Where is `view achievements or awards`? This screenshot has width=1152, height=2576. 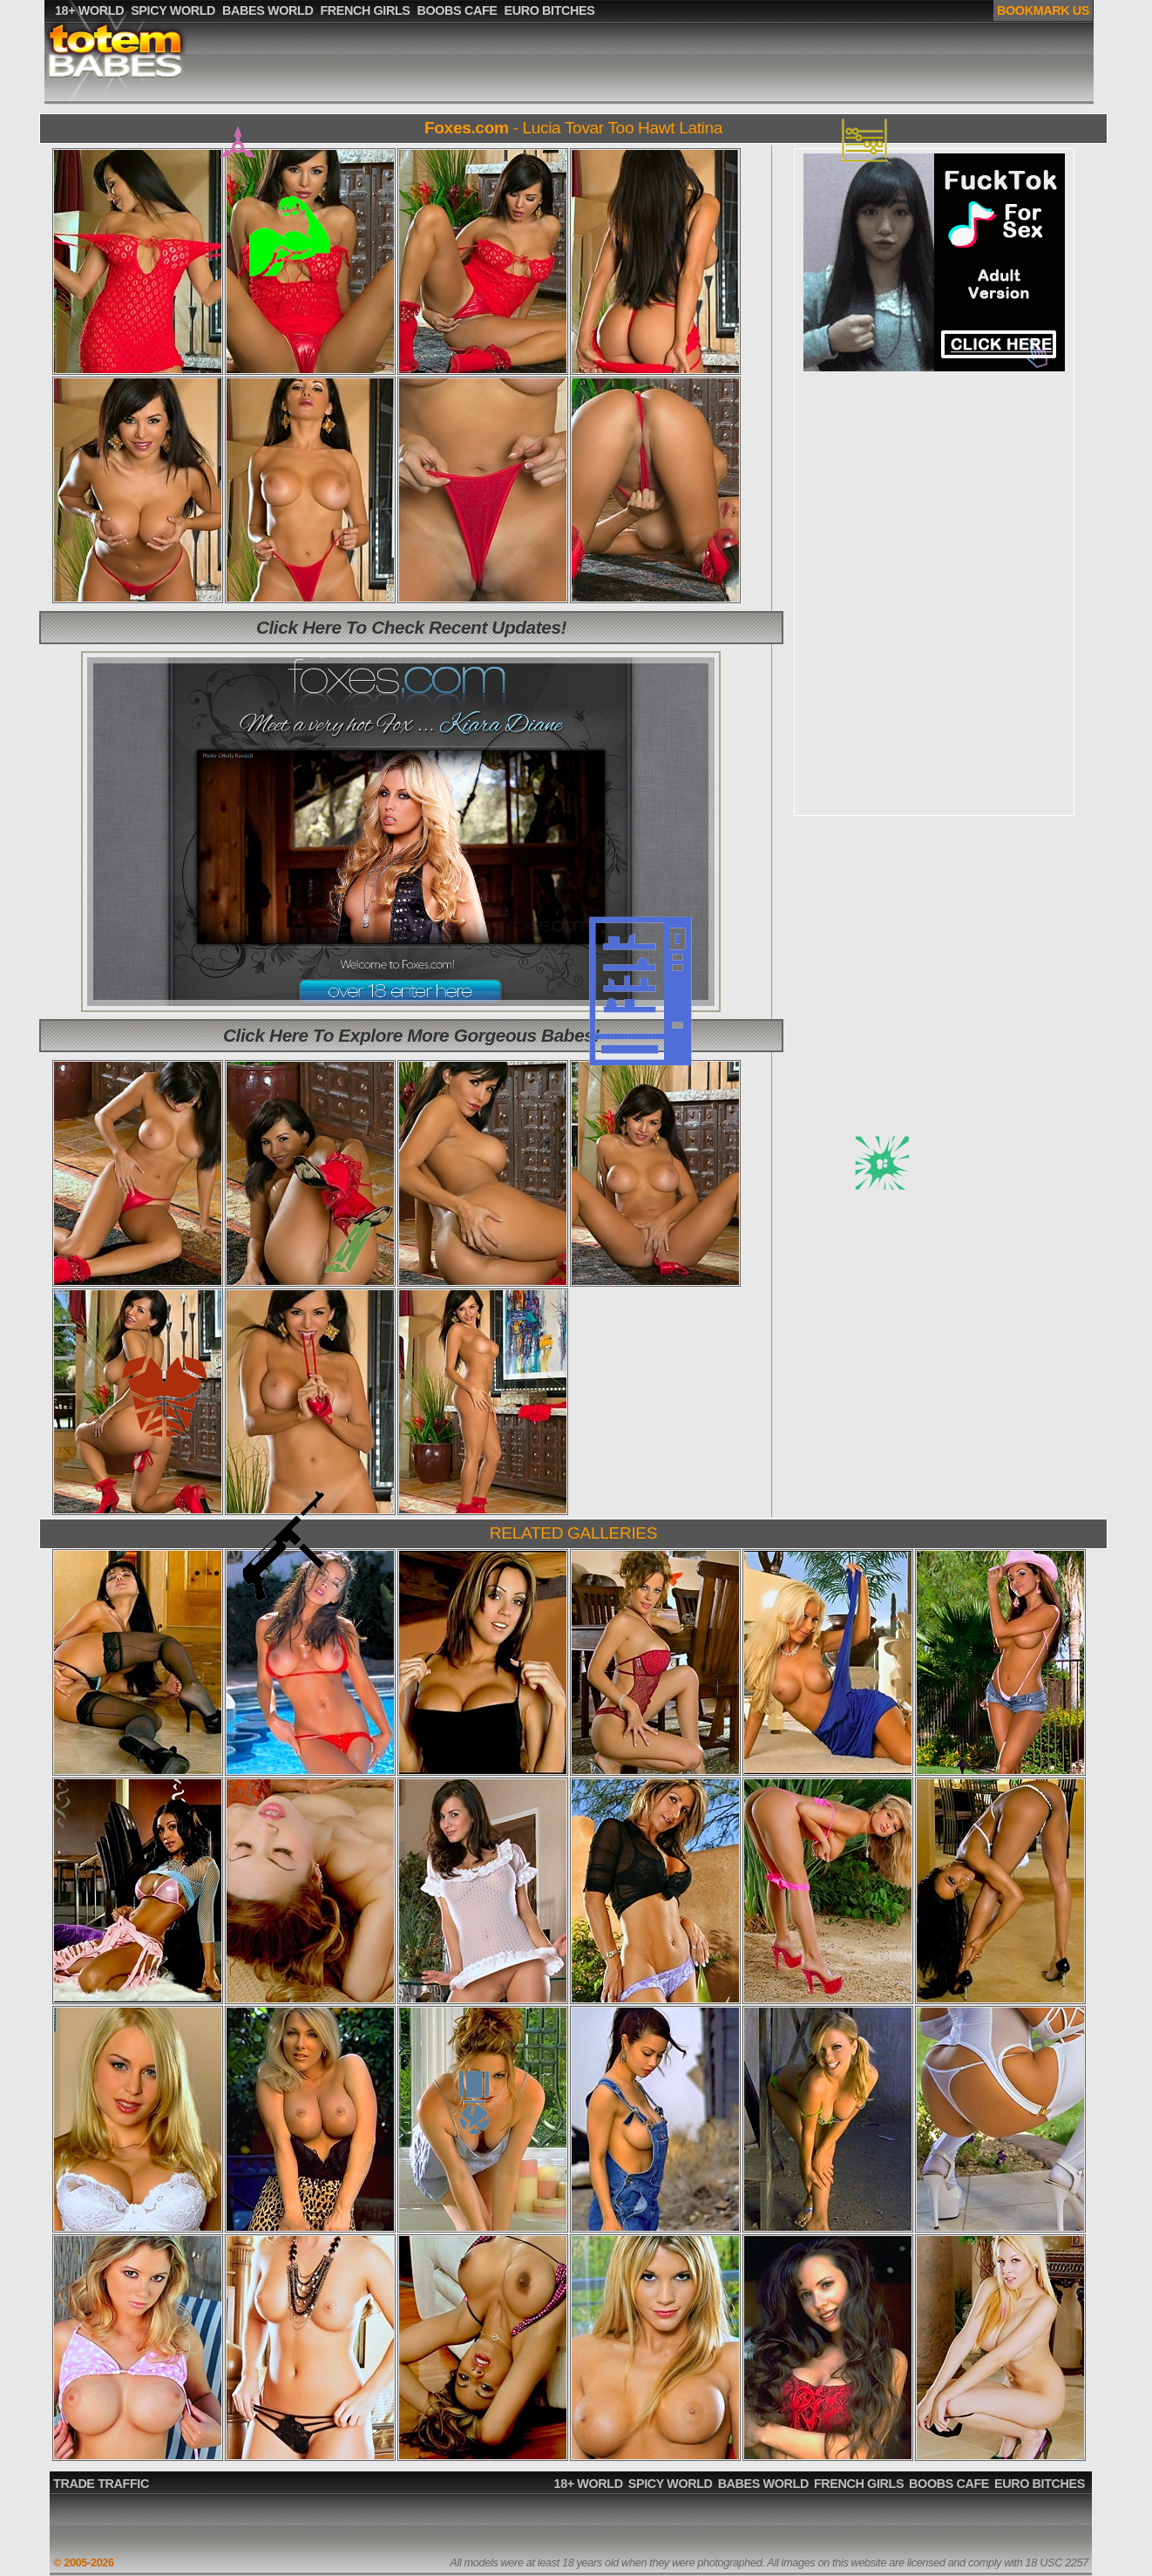 view achievements or awards is located at coordinates (474, 2103).